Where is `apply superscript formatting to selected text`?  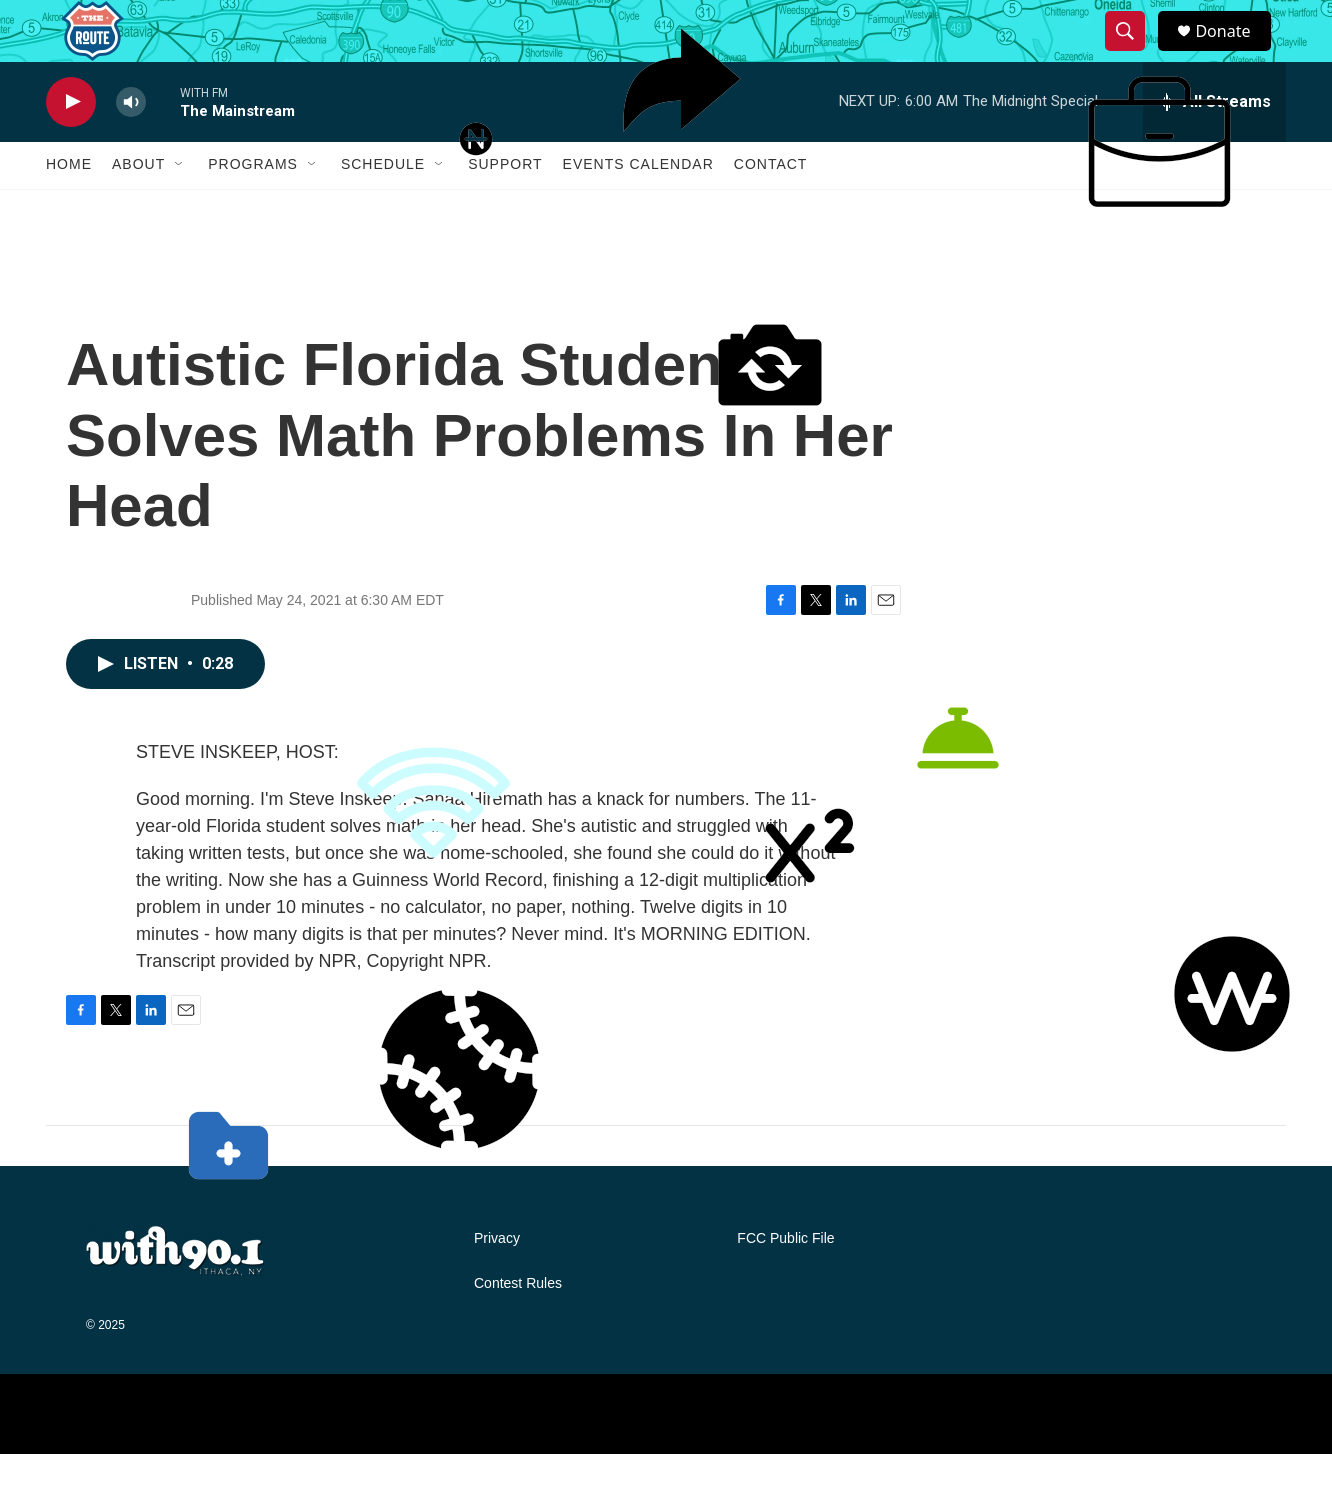 apply superscript formatting to selected text is located at coordinates (805, 853).